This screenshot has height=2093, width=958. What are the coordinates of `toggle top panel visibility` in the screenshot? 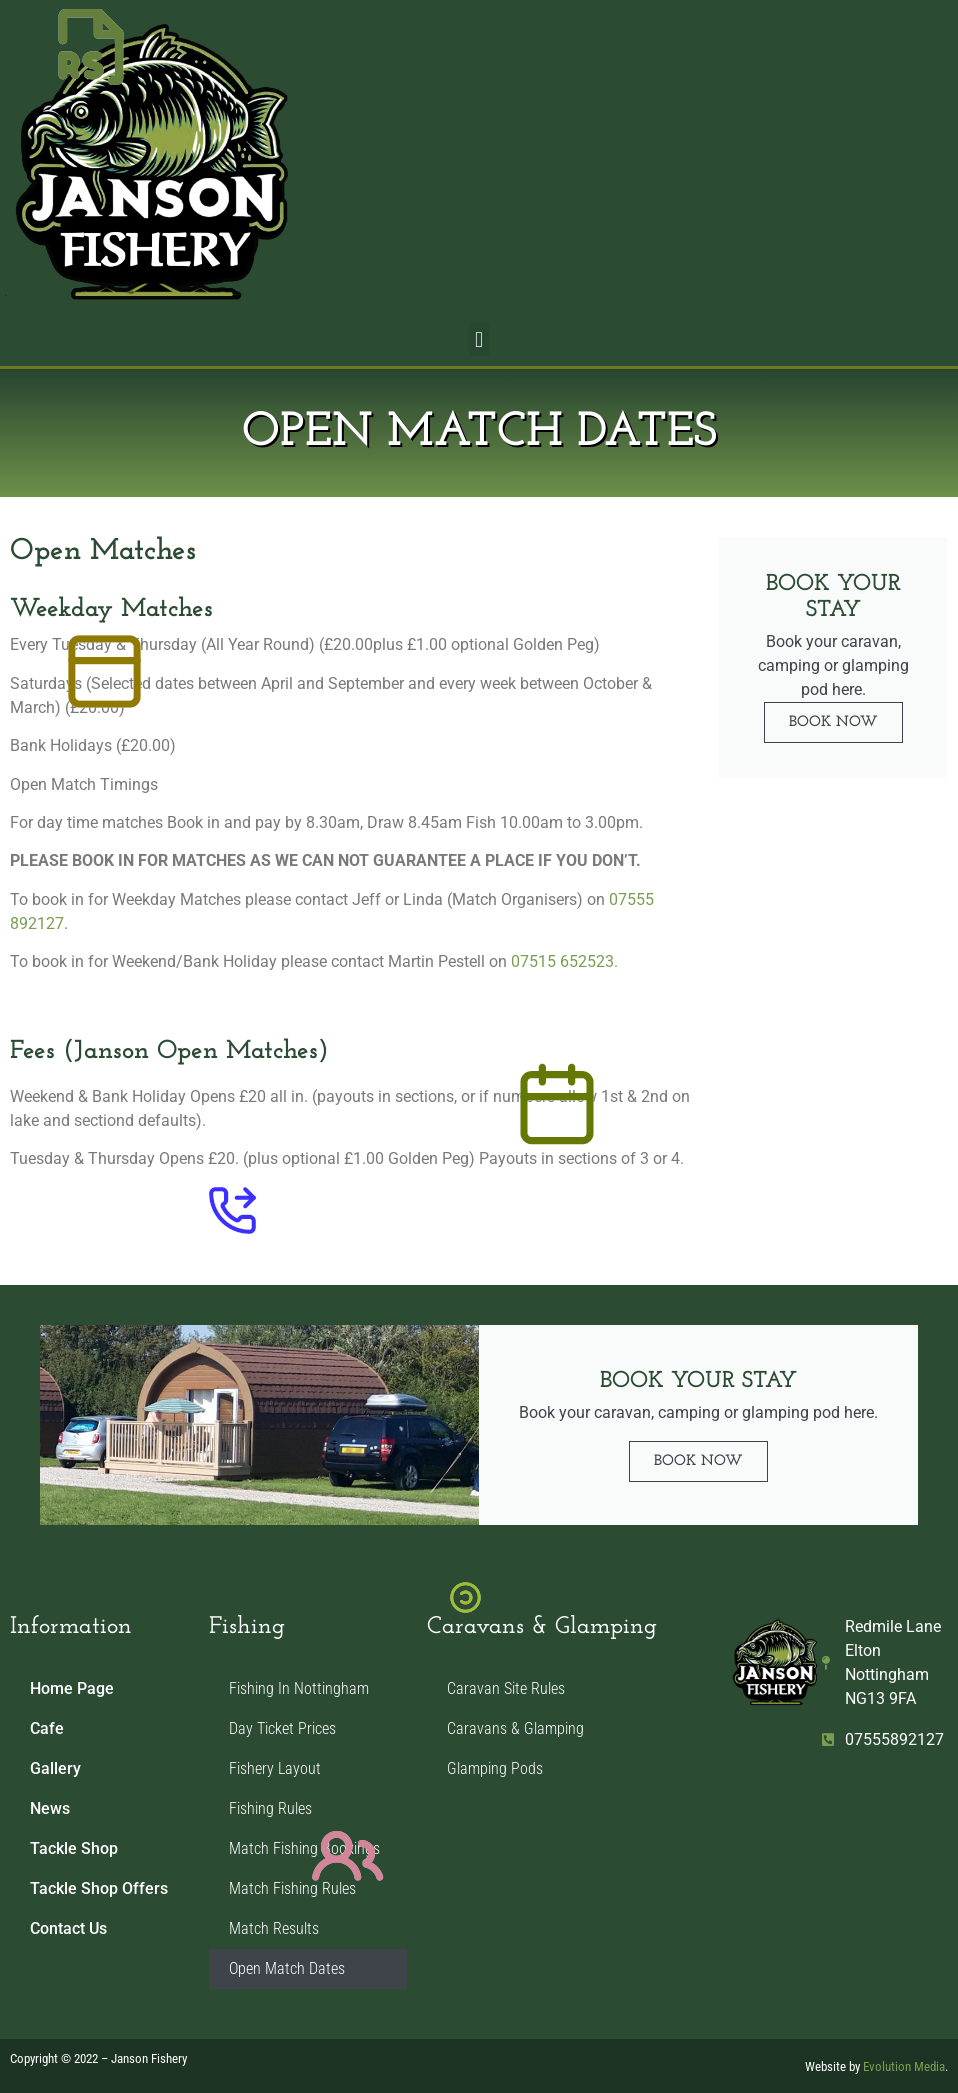 It's located at (104, 671).